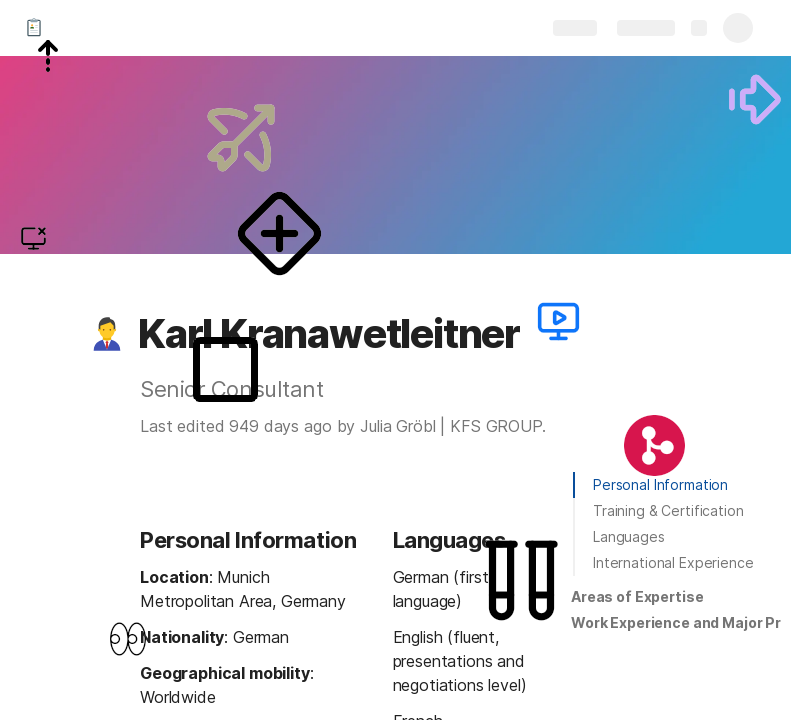  I want to click on archery or hunting game mode, so click(241, 138).